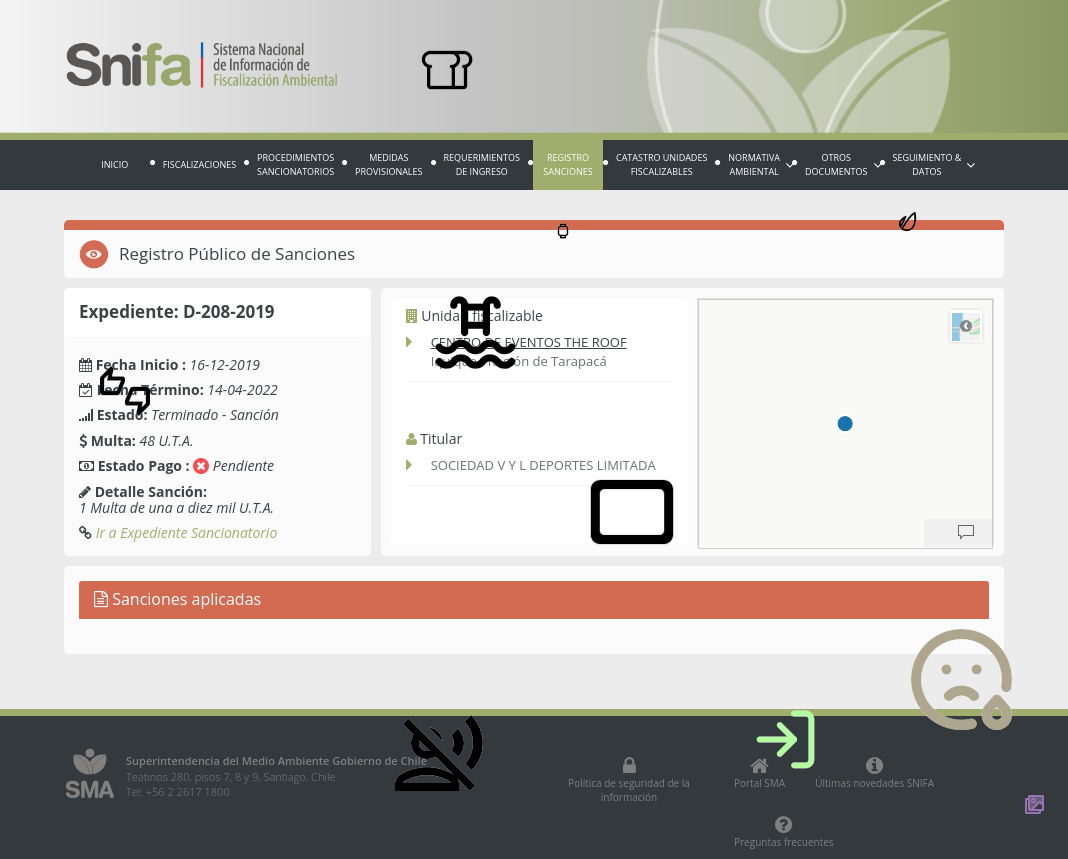  Describe the element at coordinates (448, 70) in the screenshot. I see `browse bakery or bread products` at that location.